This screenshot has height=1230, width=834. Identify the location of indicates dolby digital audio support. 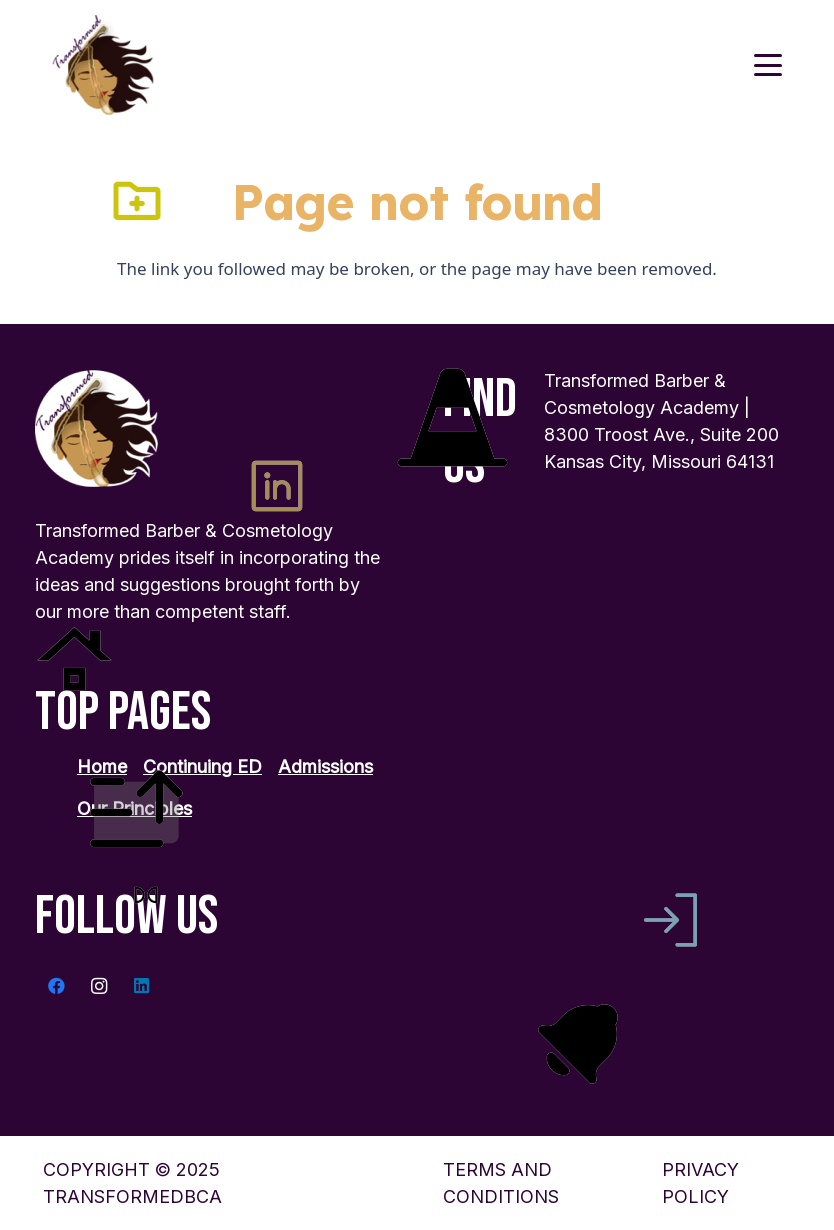
(146, 895).